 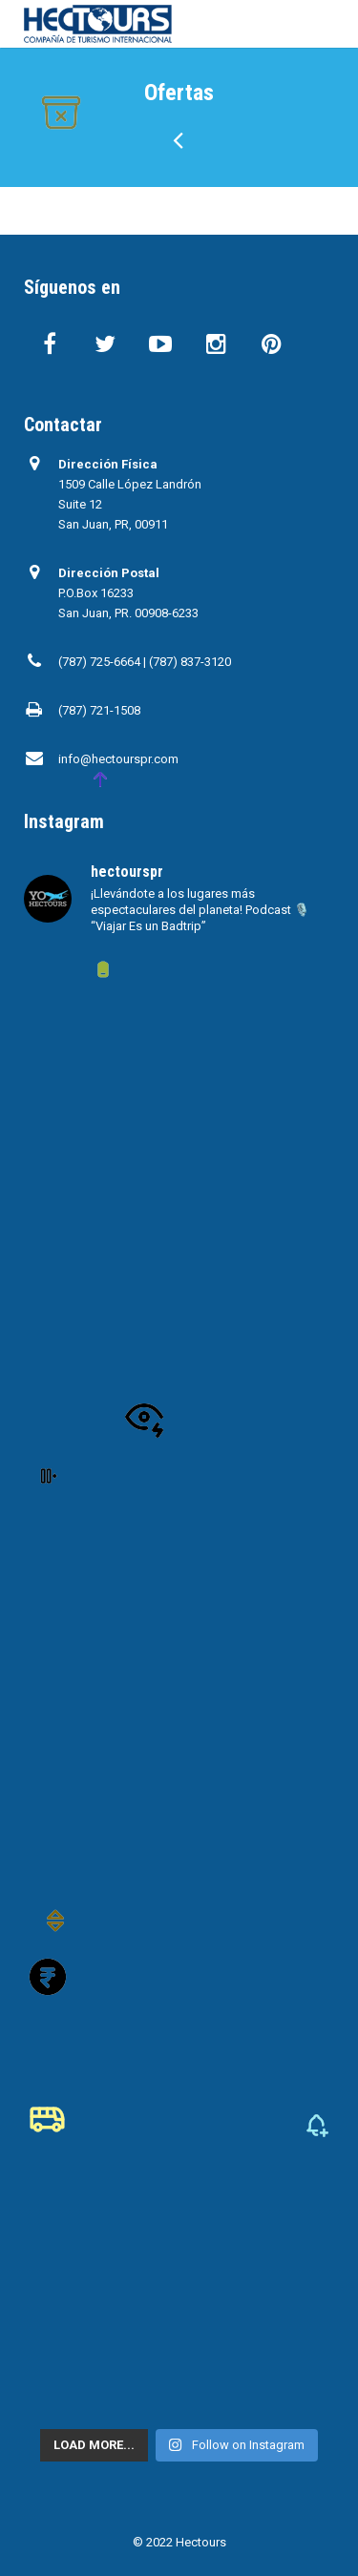 I want to click on remove item from archive, so click(x=61, y=113).